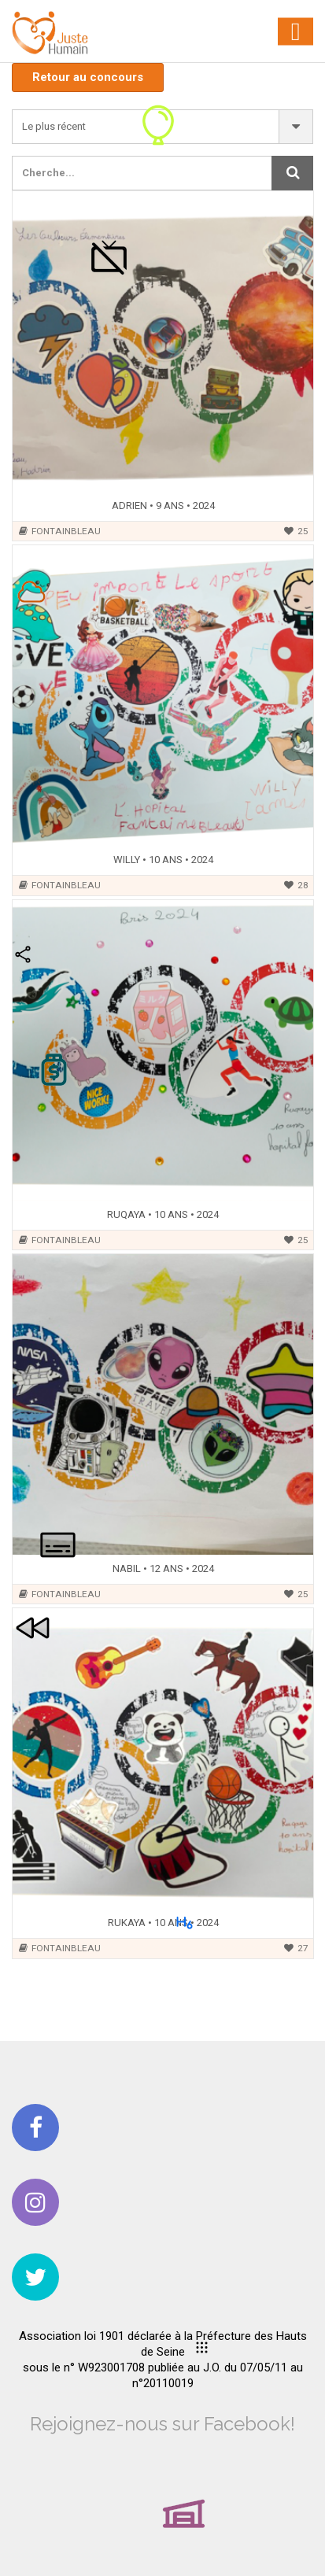 This screenshot has width=325, height=2576. Describe the element at coordinates (158, 125) in the screenshot. I see `indicates a celebration or birthday event` at that location.